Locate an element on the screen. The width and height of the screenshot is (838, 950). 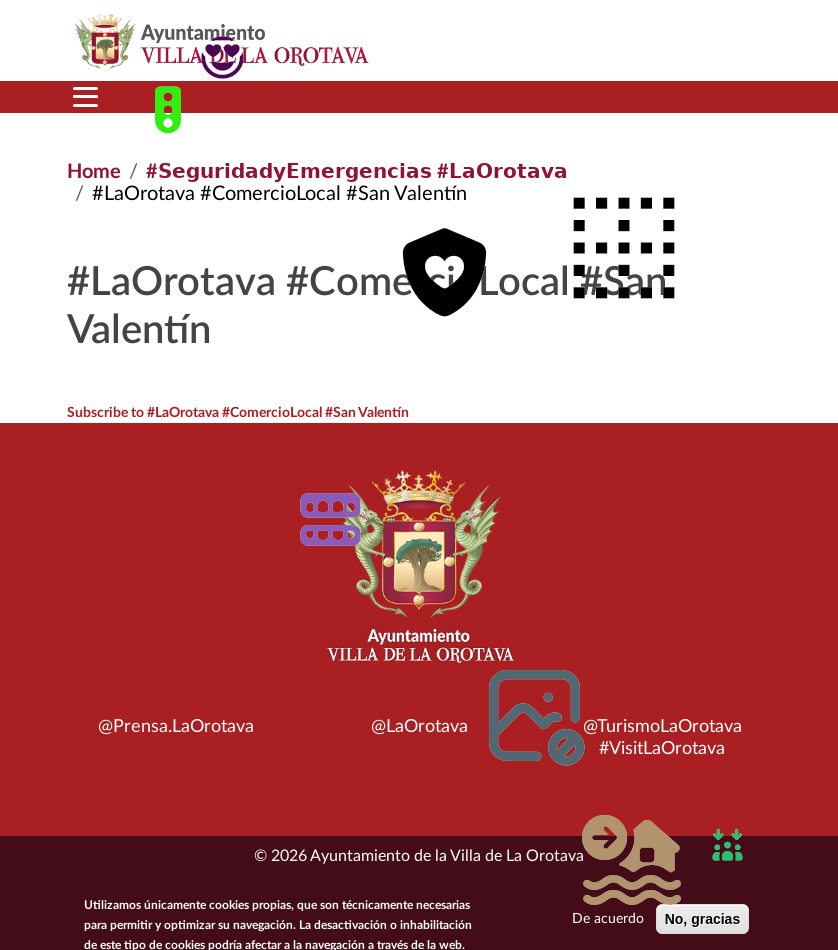
access dental or oral health features is located at coordinates (330, 519).